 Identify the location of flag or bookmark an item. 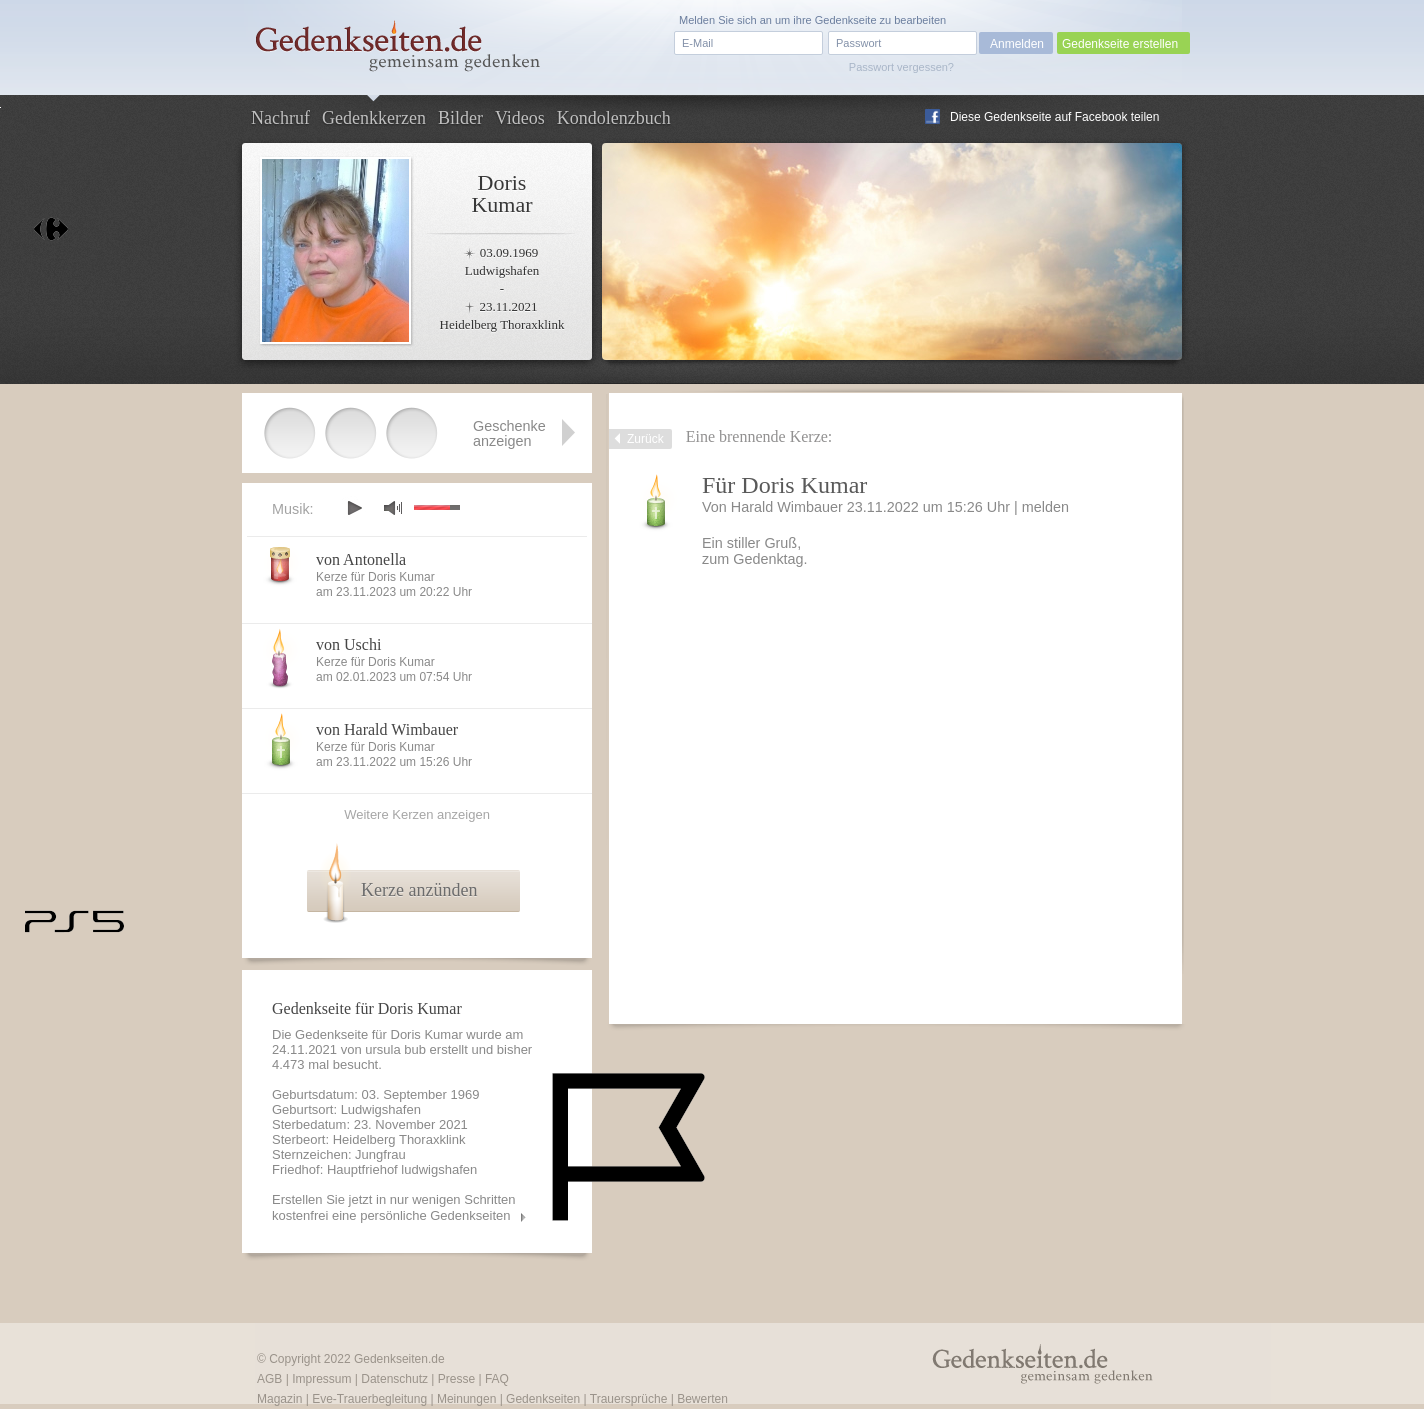
(630, 1143).